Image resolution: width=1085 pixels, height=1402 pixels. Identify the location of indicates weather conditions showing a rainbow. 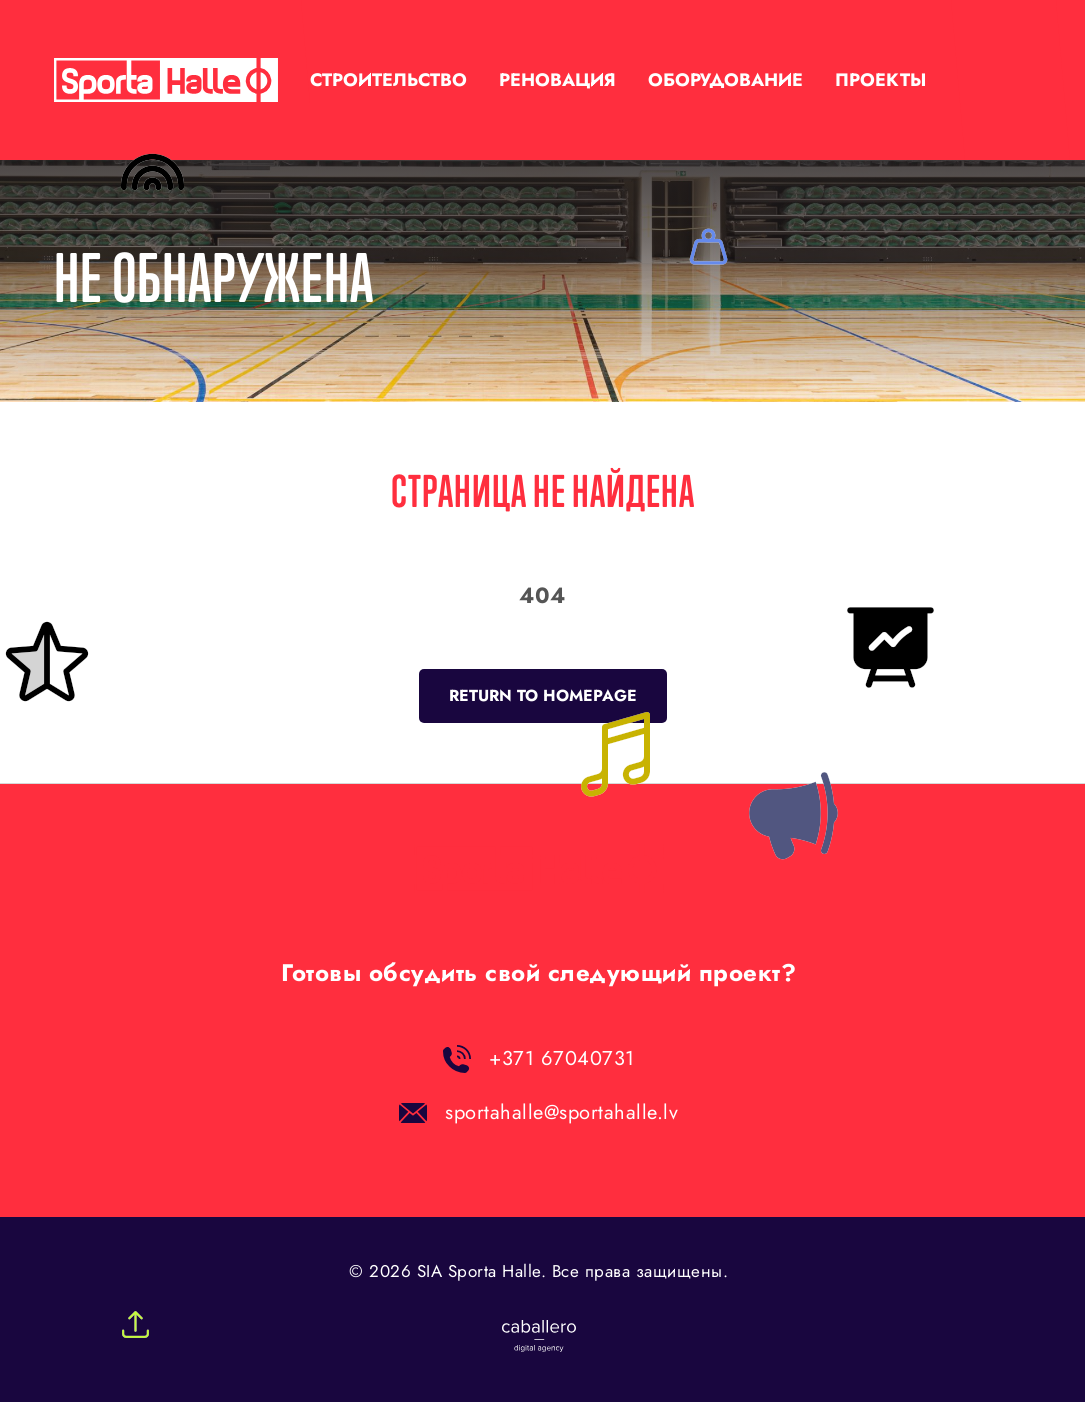
(152, 174).